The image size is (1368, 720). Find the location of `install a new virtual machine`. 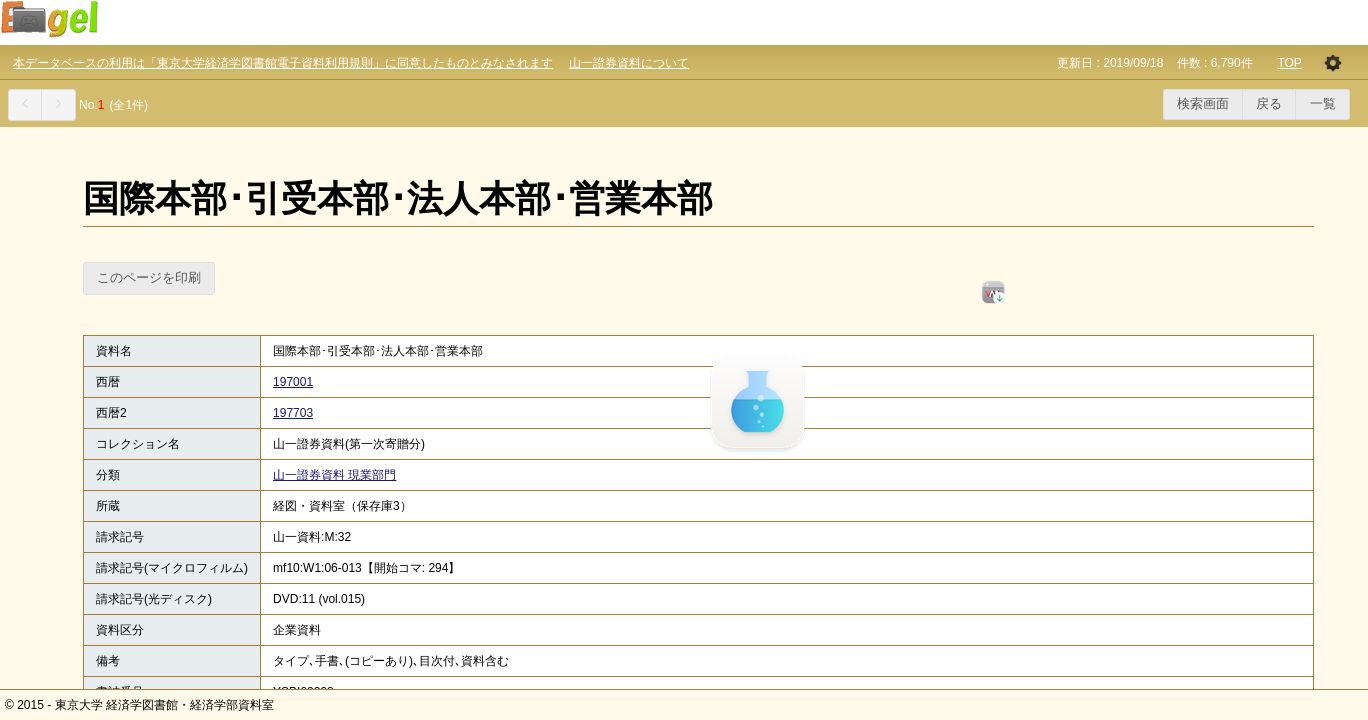

install a new virtual machine is located at coordinates (993, 292).